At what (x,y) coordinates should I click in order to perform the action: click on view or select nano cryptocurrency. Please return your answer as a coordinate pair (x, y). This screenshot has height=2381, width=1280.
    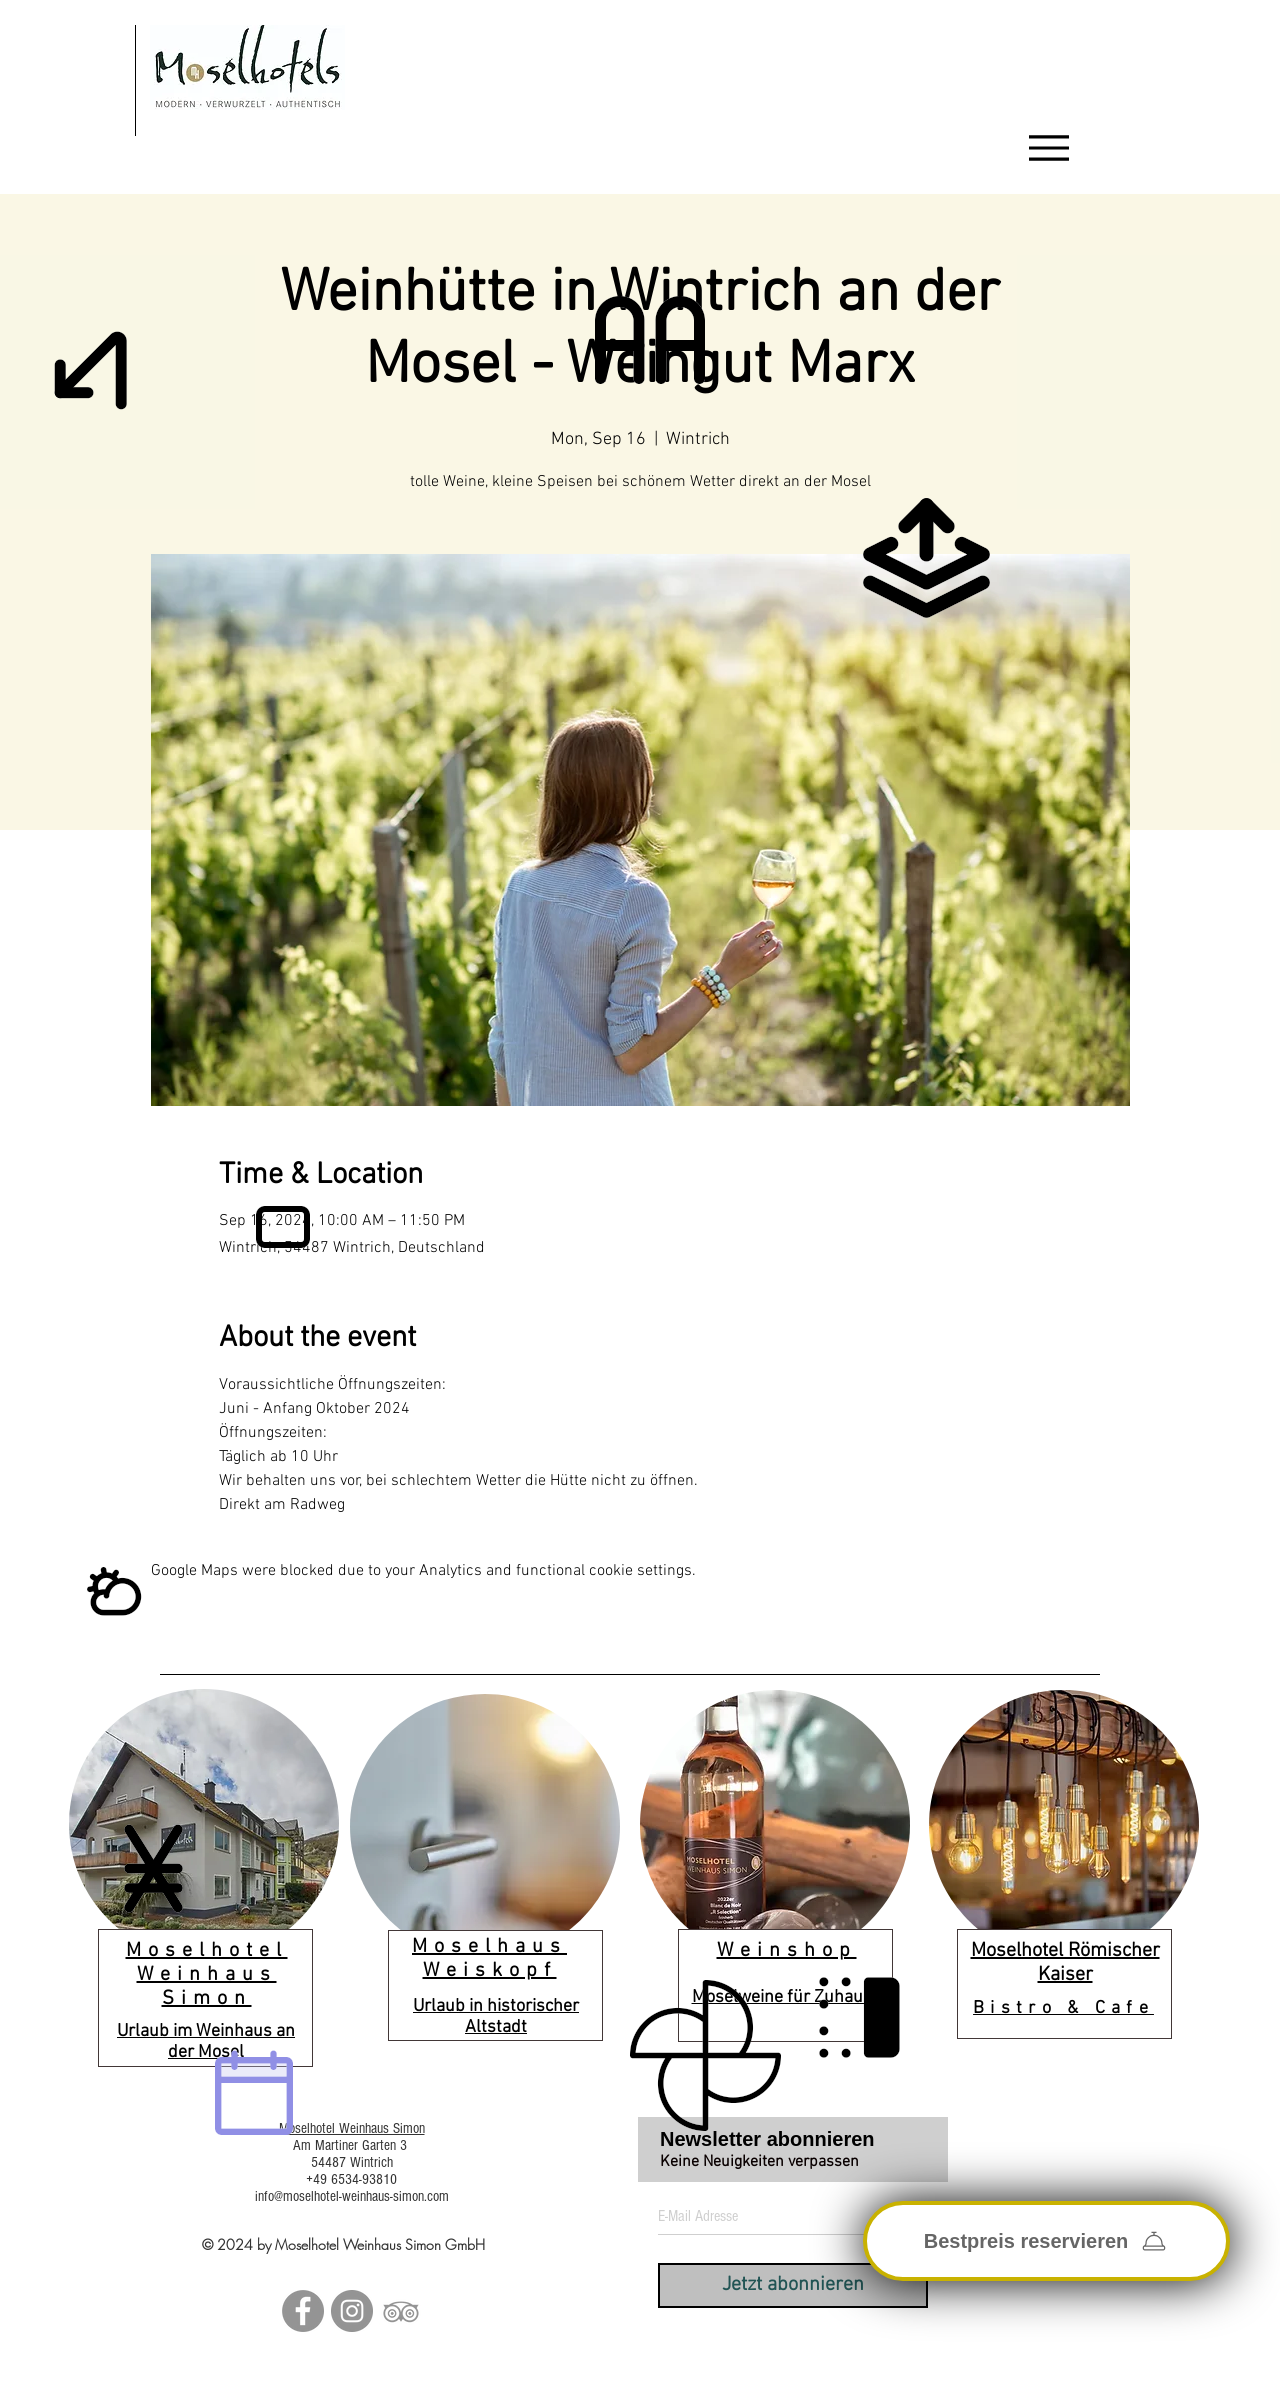
    Looking at the image, I should click on (153, 1868).